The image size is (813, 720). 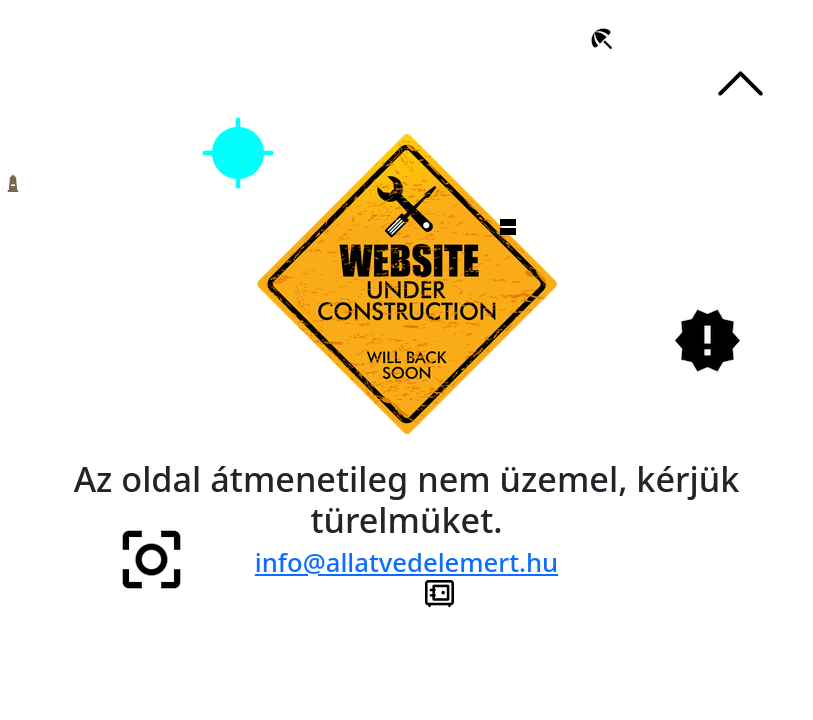 What do you see at coordinates (151, 559) in the screenshot?
I see `center focus on camera or viewfinder` at bounding box center [151, 559].